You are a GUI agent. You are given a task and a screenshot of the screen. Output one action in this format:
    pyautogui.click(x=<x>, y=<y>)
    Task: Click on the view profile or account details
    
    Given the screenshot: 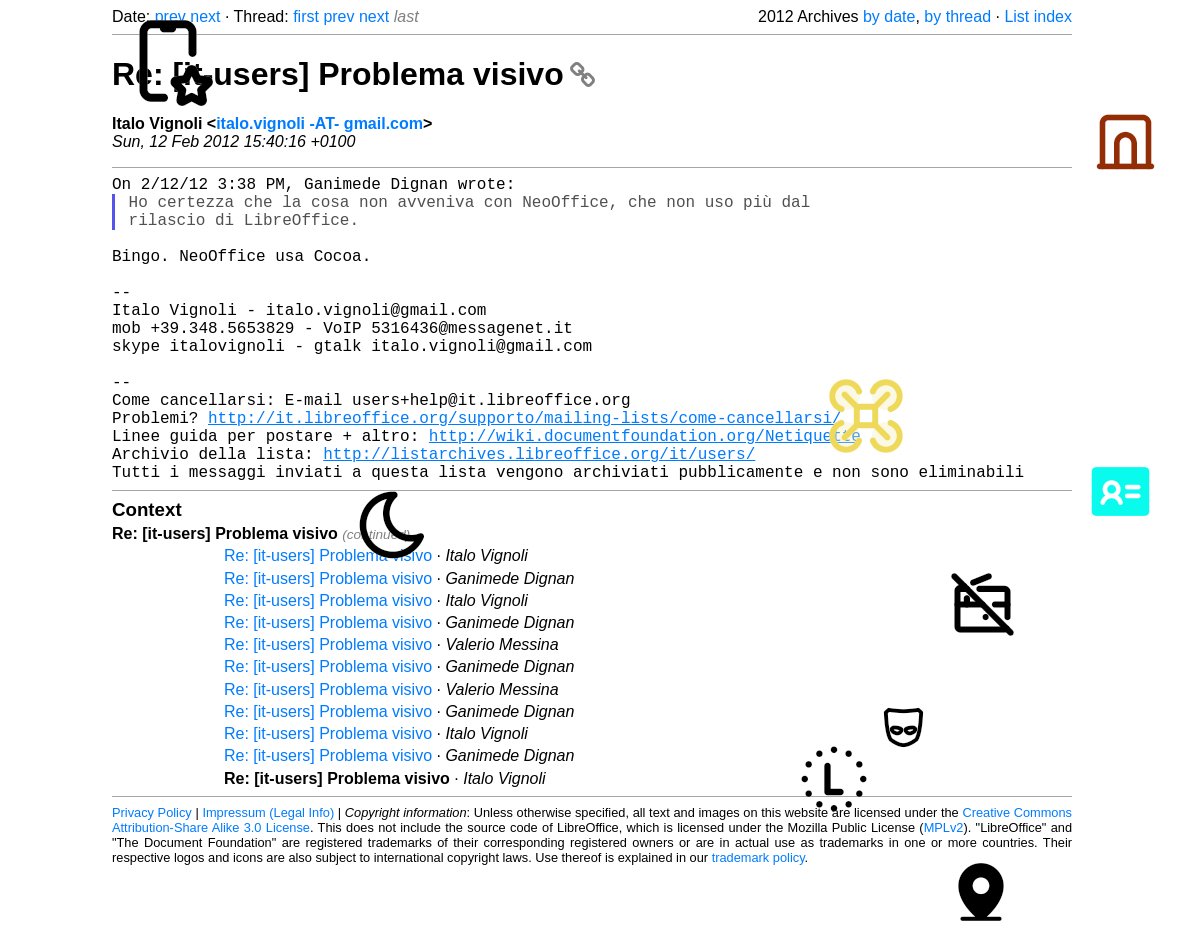 What is the action you would take?
    pyautogui.click(x=1120, y=491)
    